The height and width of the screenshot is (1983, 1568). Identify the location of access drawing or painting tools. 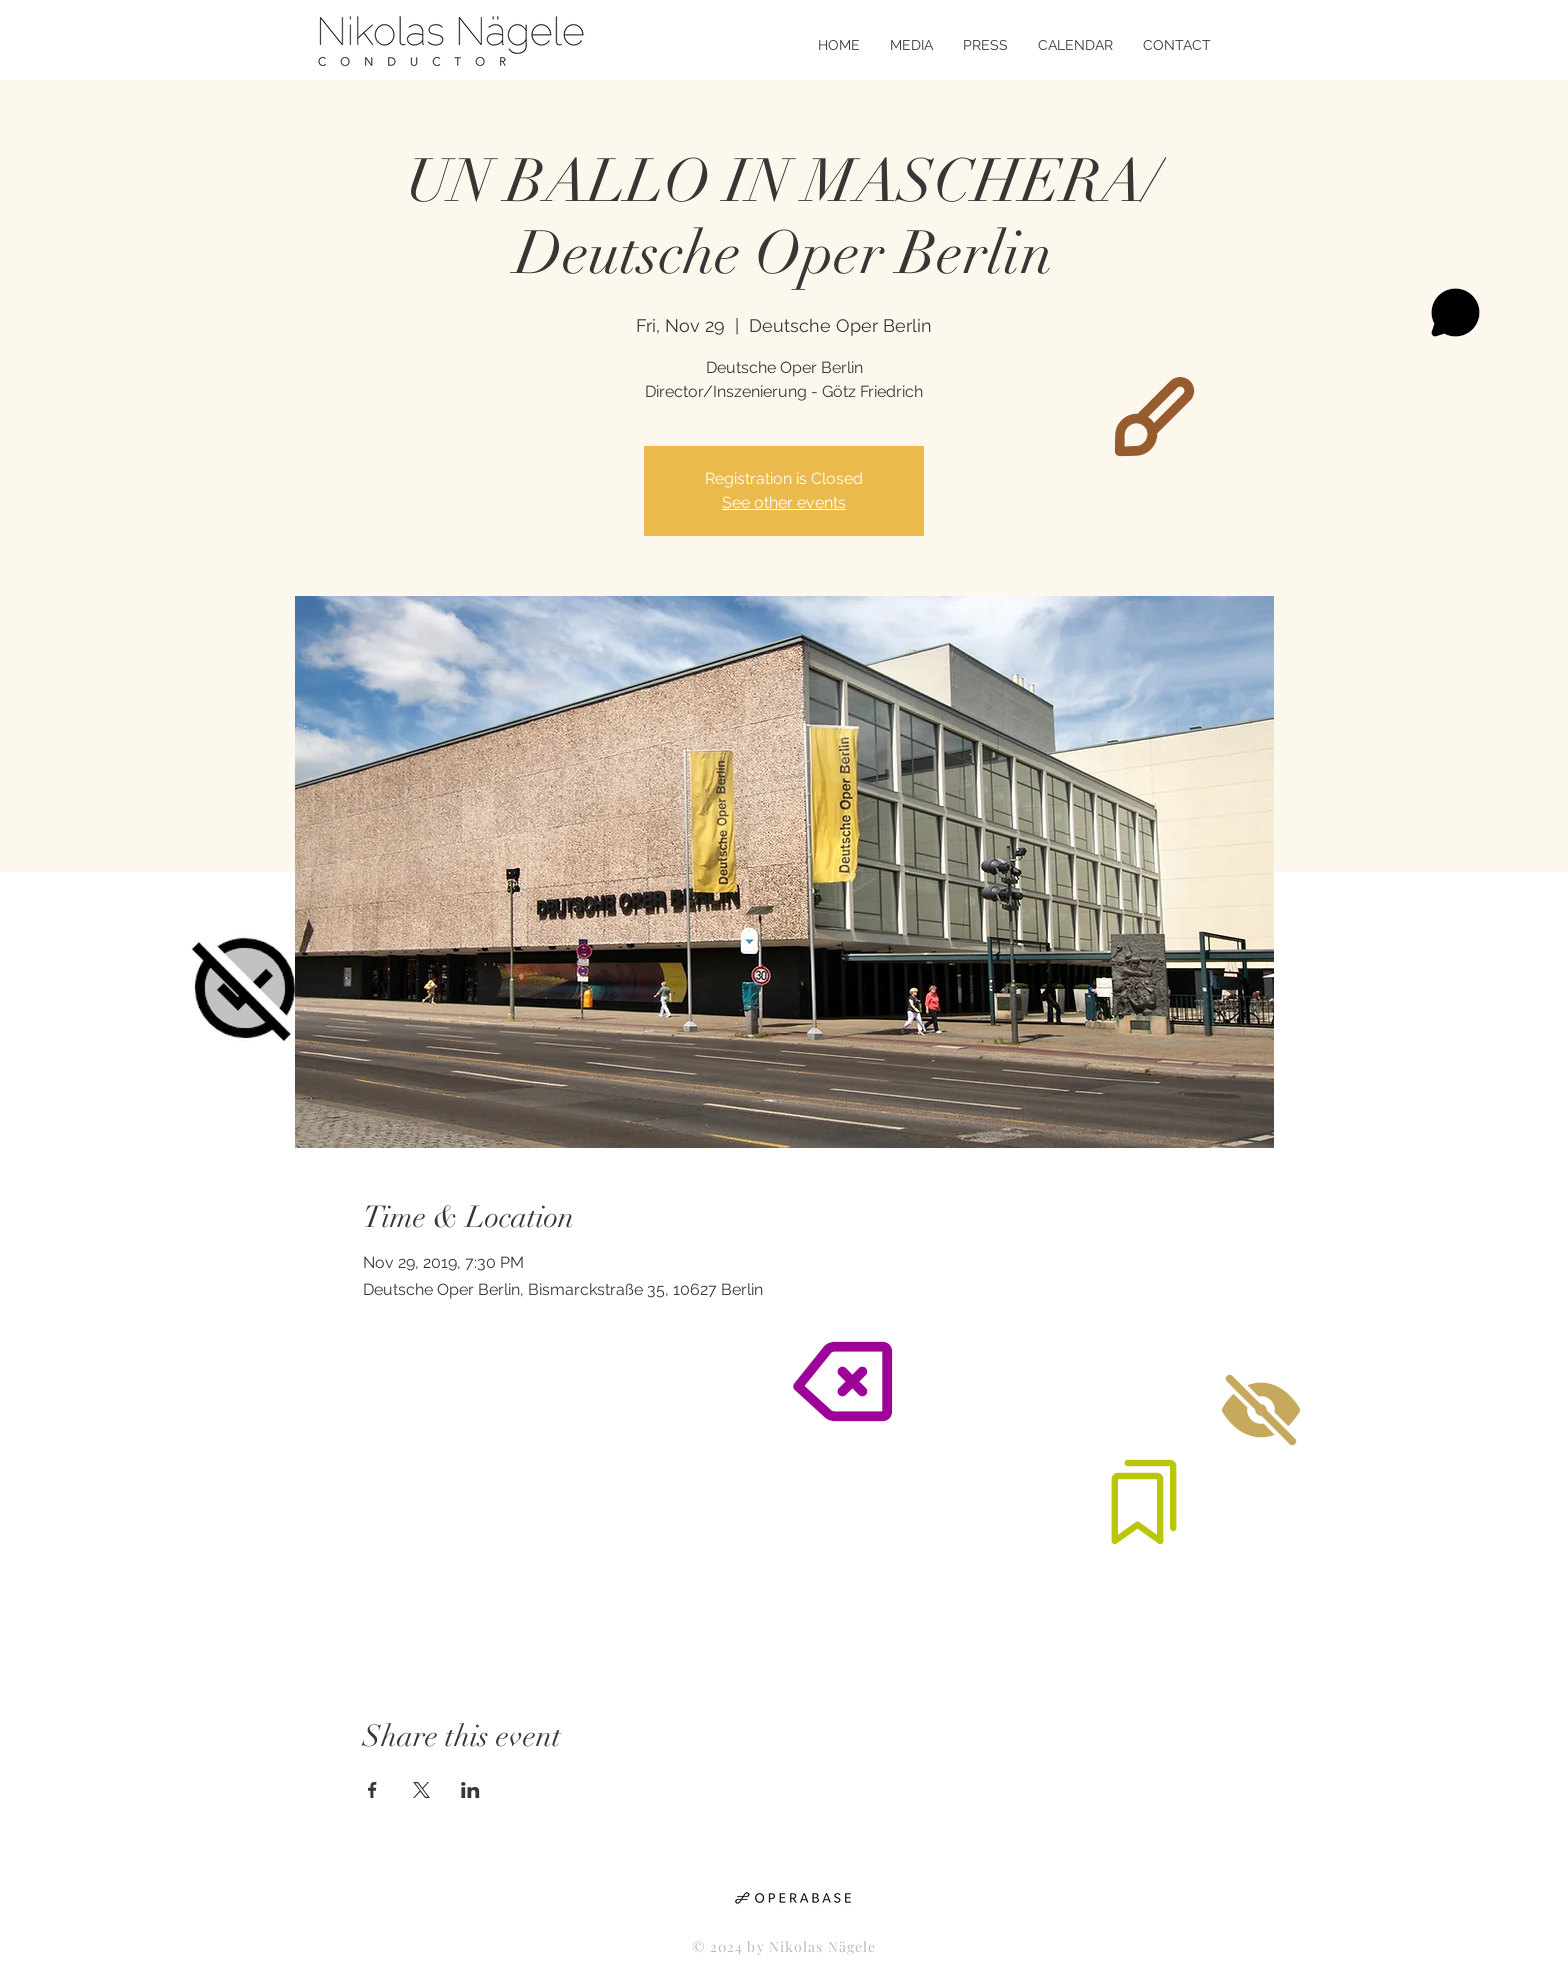
(1154, 416).